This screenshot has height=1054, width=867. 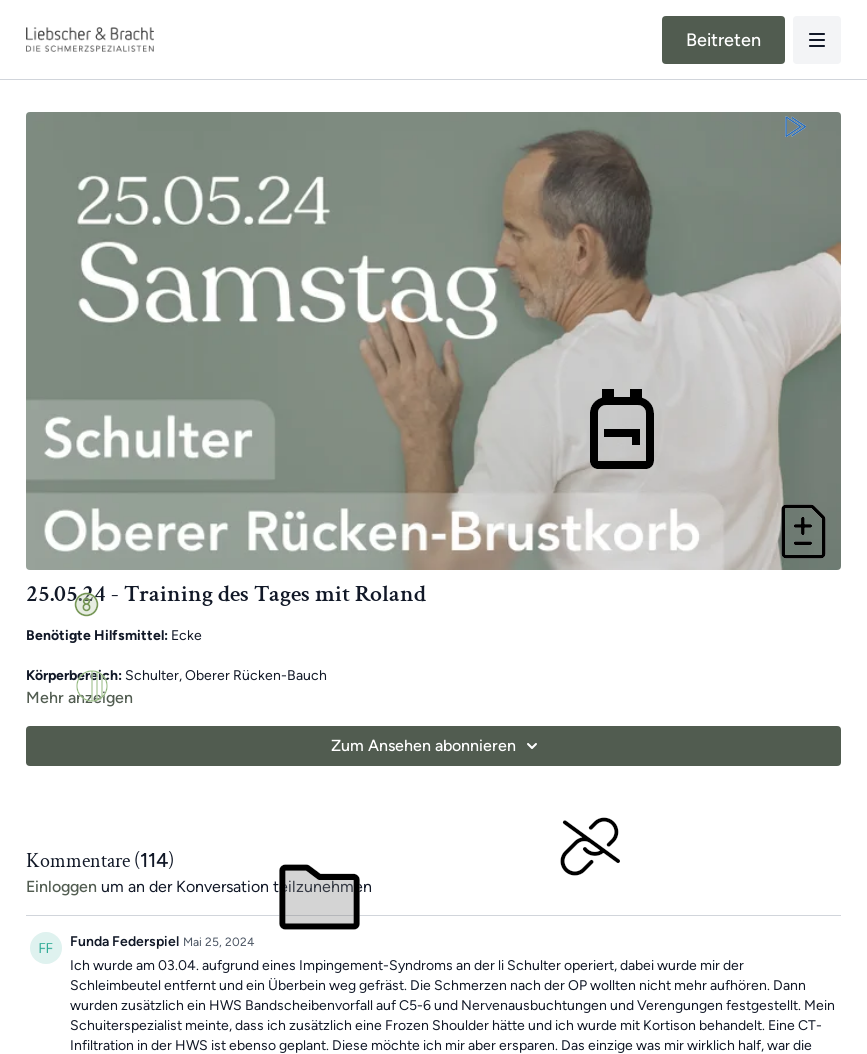 I want to click on access your backpack or inventory, so click(x=622, y=429).